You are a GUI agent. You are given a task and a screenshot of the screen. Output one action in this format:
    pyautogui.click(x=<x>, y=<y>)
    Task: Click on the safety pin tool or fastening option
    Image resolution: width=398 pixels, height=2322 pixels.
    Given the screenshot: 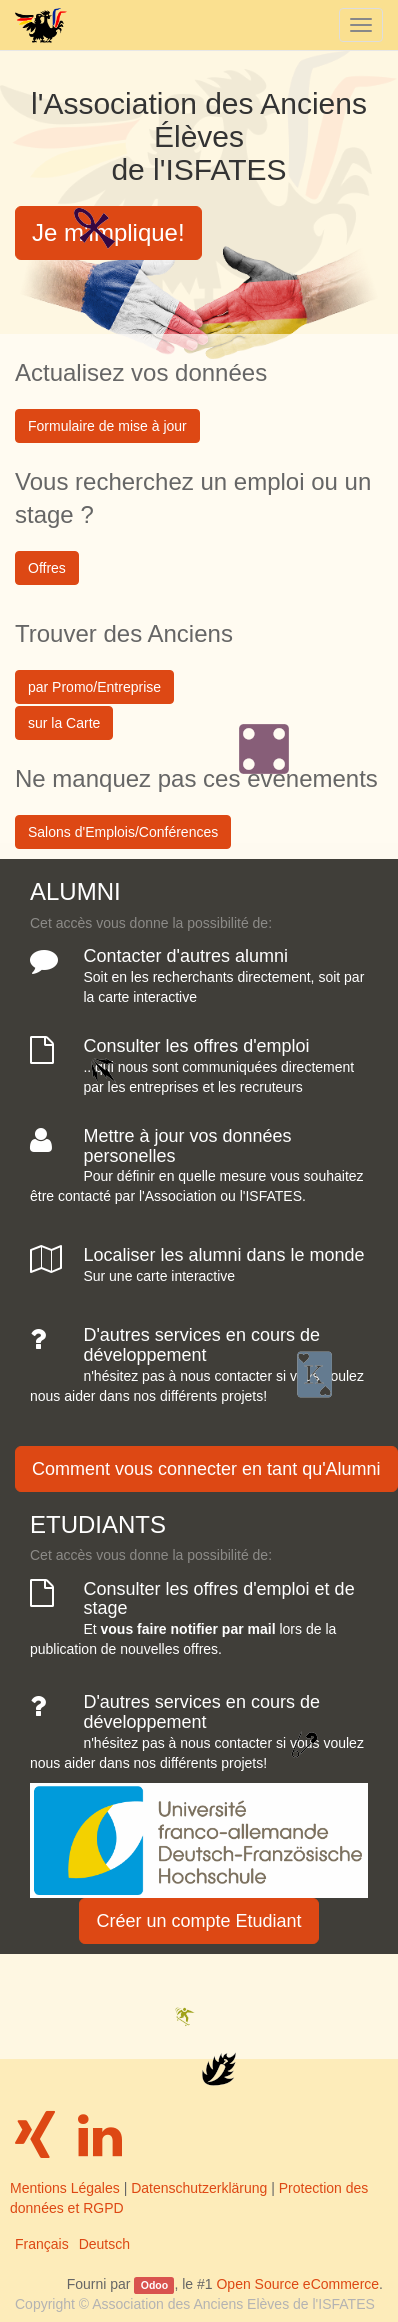 What is the action you would take?
    pyautogui.click(x=304, y=1744)
    